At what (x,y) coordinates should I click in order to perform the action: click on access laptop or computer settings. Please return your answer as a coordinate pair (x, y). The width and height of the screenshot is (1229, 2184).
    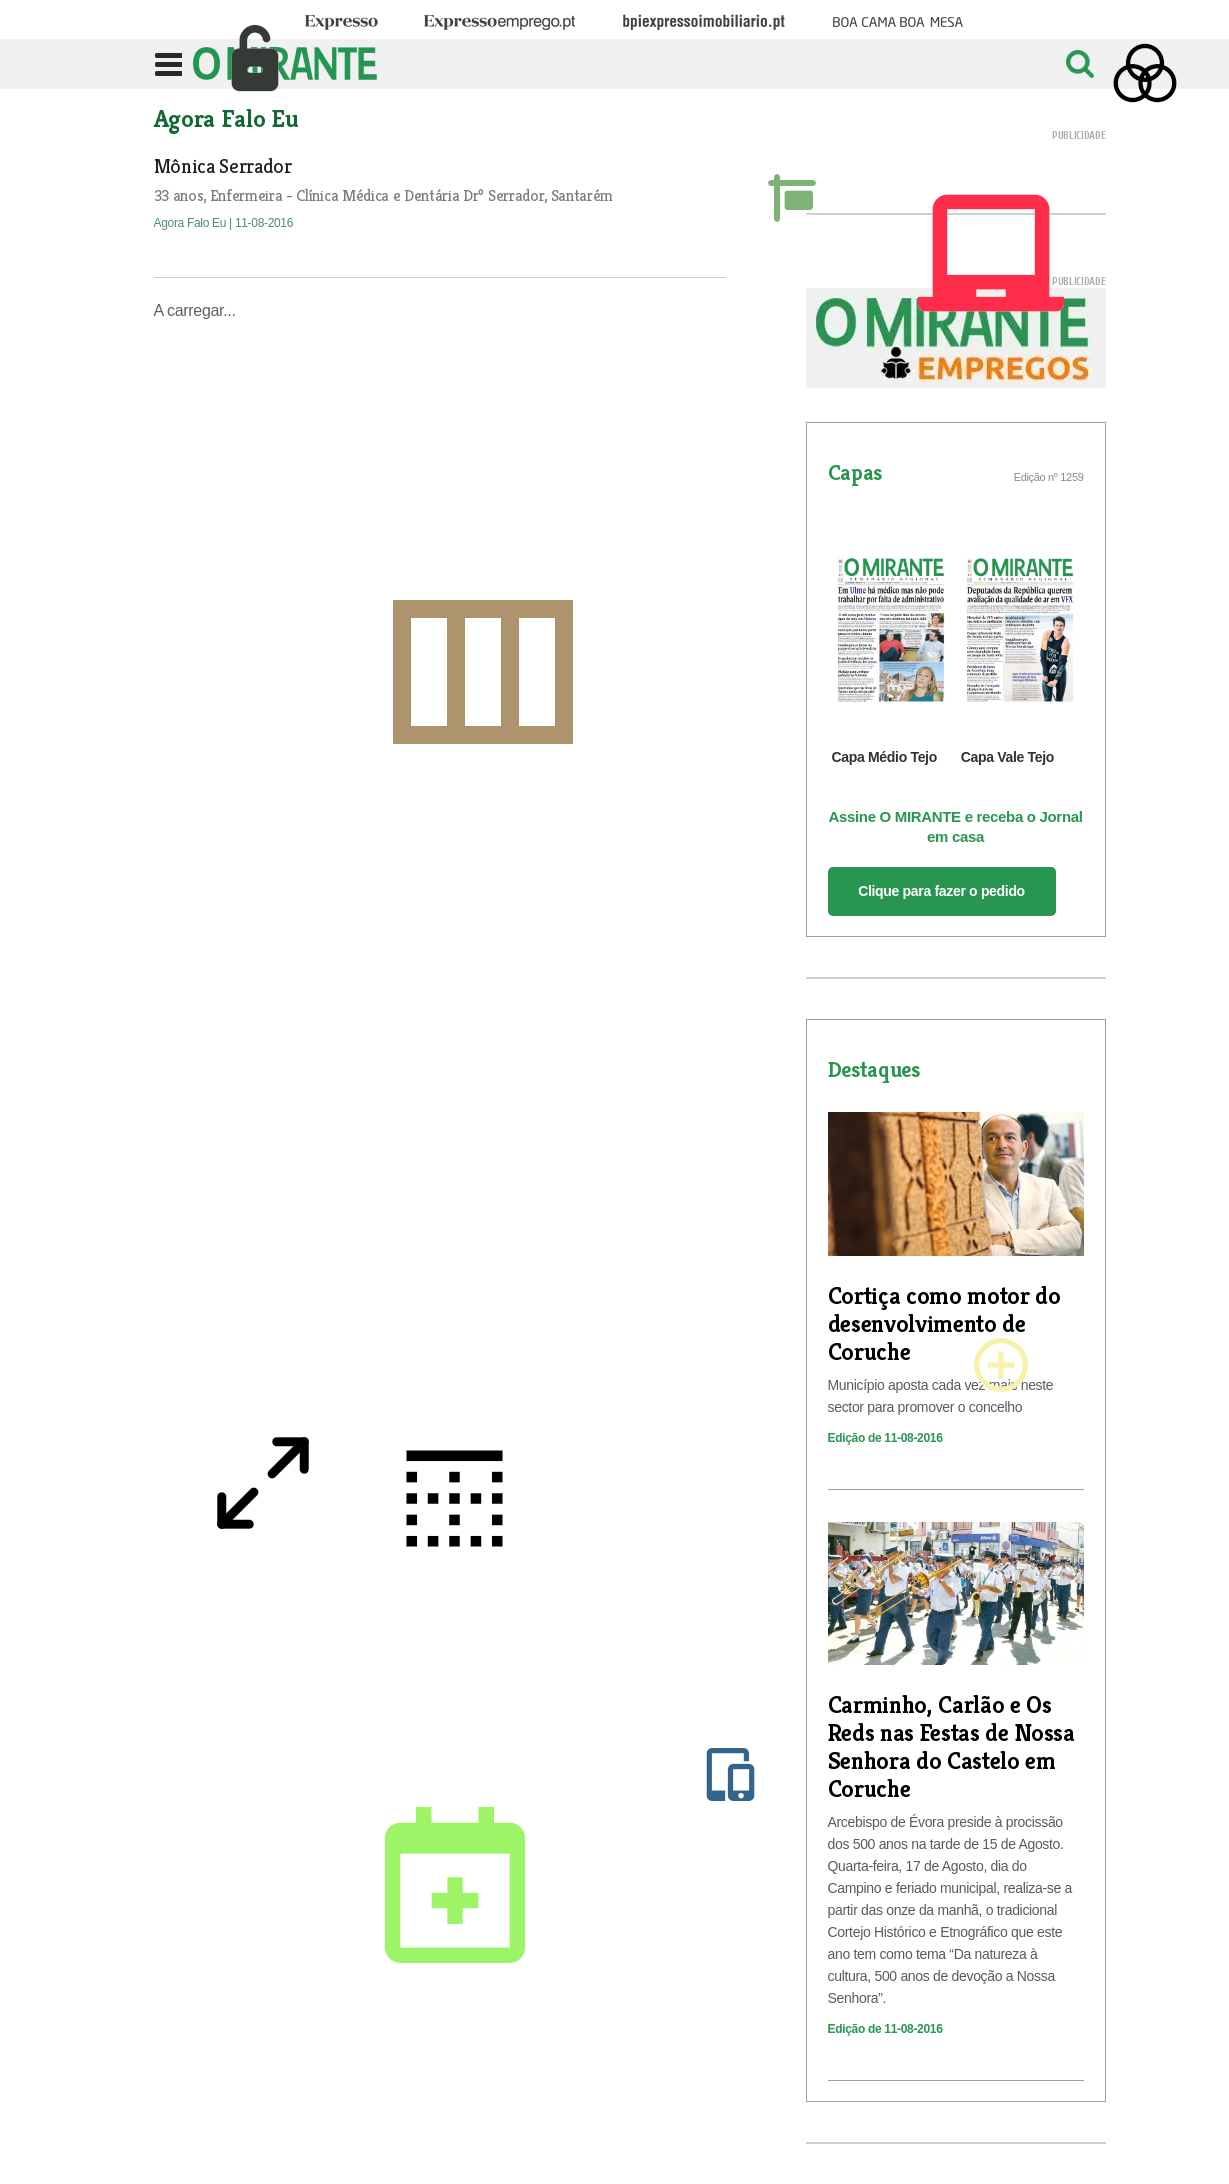
    Looking at the image, I should click on (991, 253).